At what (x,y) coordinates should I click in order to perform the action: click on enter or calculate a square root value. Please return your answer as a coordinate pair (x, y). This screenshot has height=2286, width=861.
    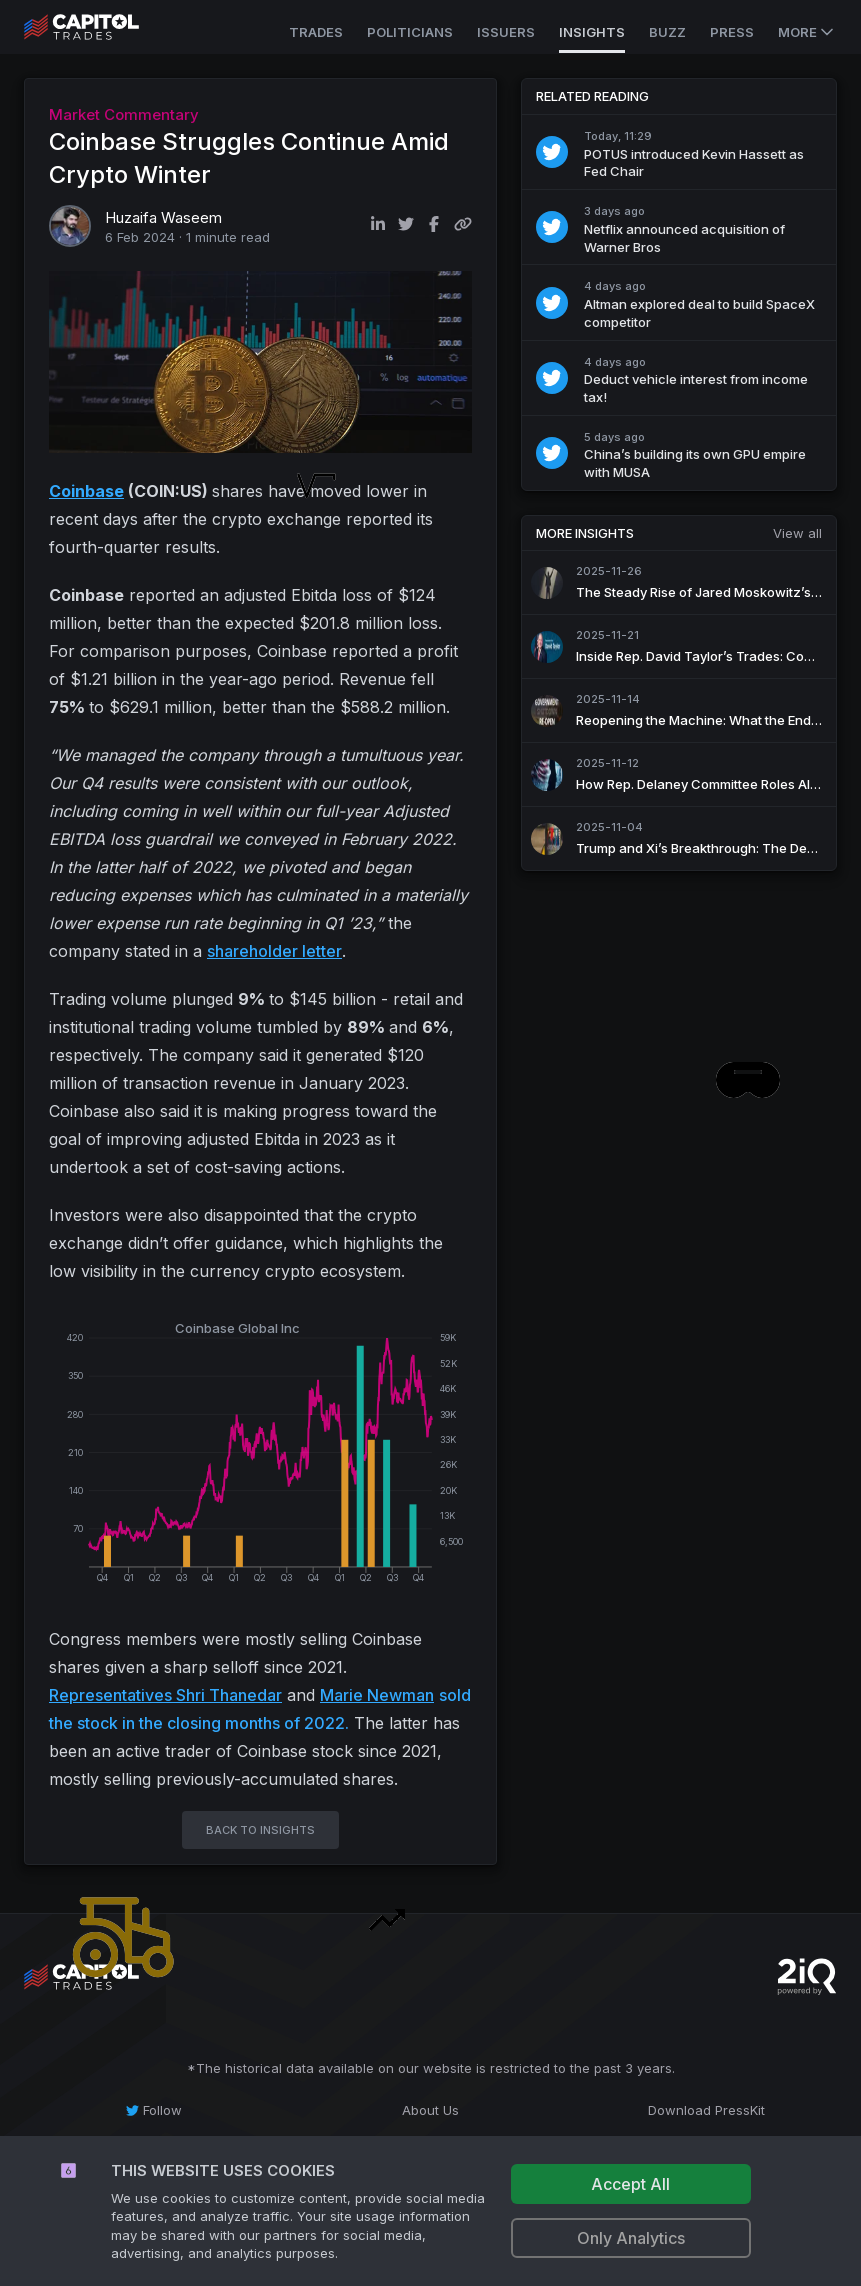
    Looking at the image, I should click on (315, 483).